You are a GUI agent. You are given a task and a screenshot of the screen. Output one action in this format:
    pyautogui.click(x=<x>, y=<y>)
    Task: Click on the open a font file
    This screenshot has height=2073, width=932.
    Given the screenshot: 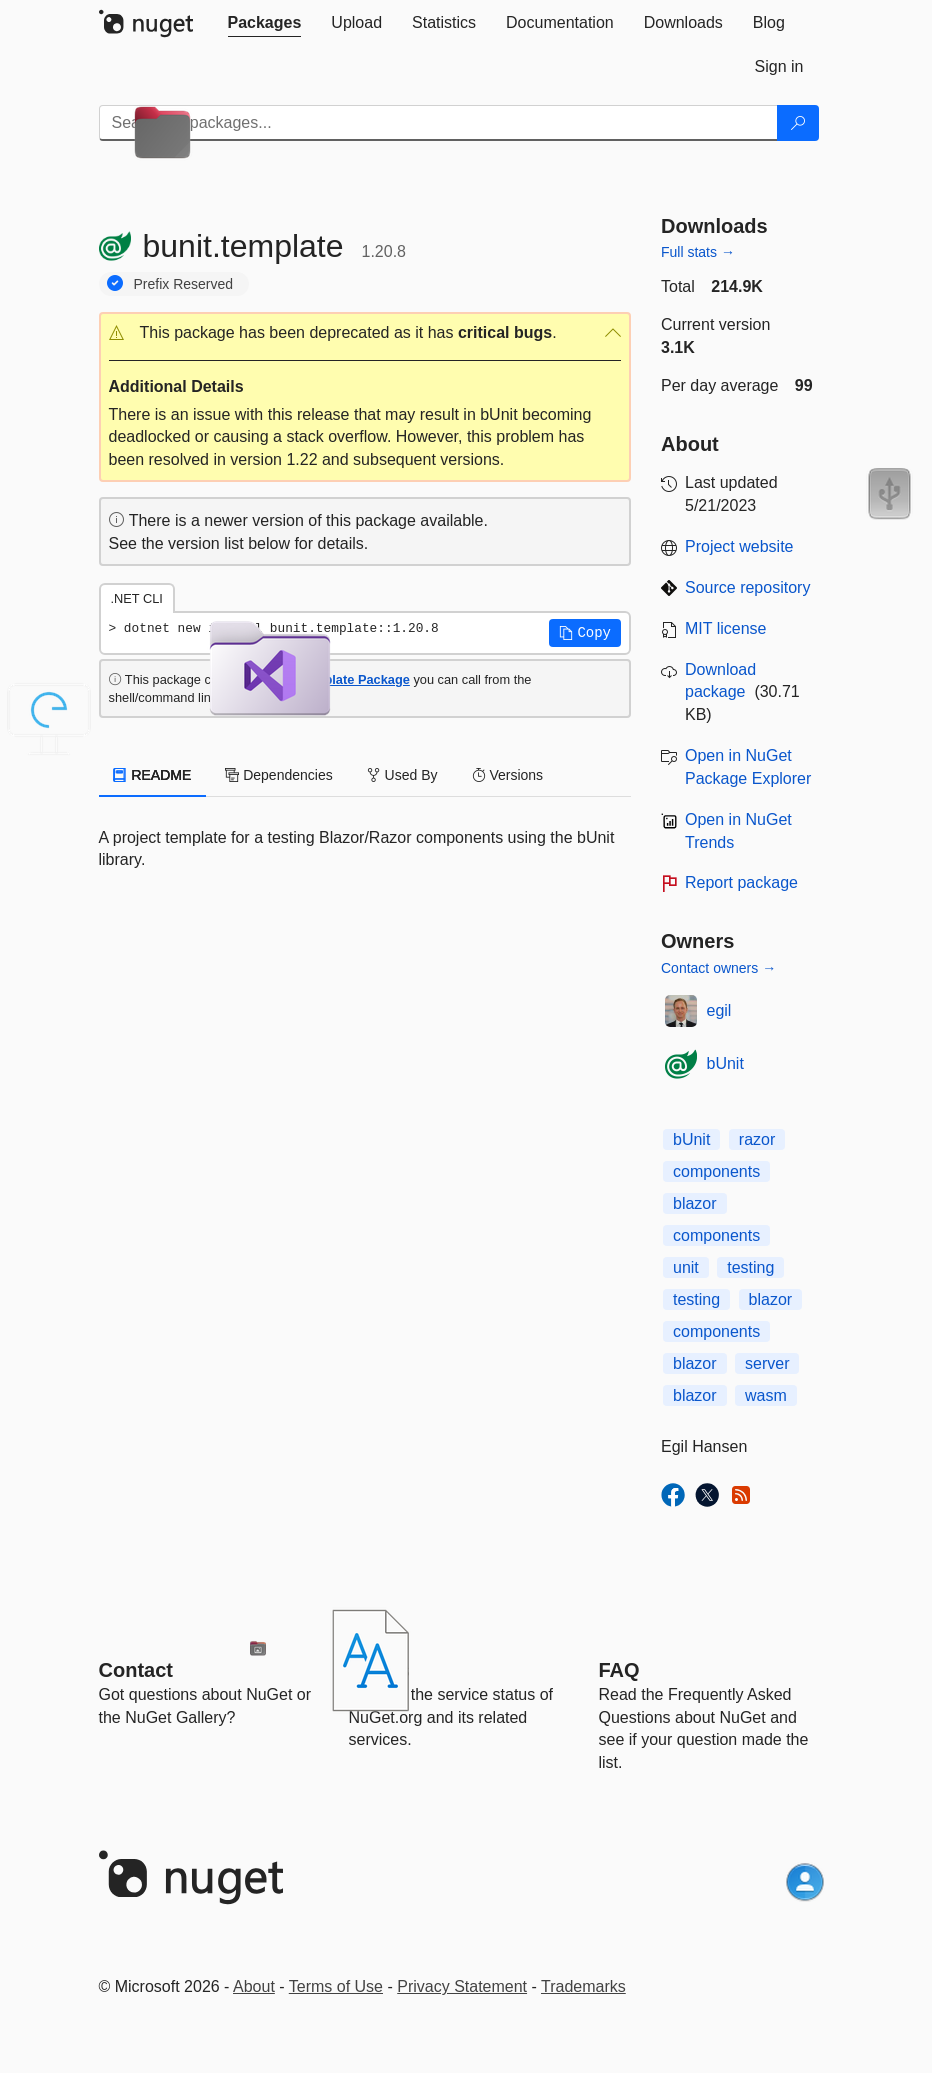 What is the action you would take?
    pyautogui.click(x=370, y=1660)
    